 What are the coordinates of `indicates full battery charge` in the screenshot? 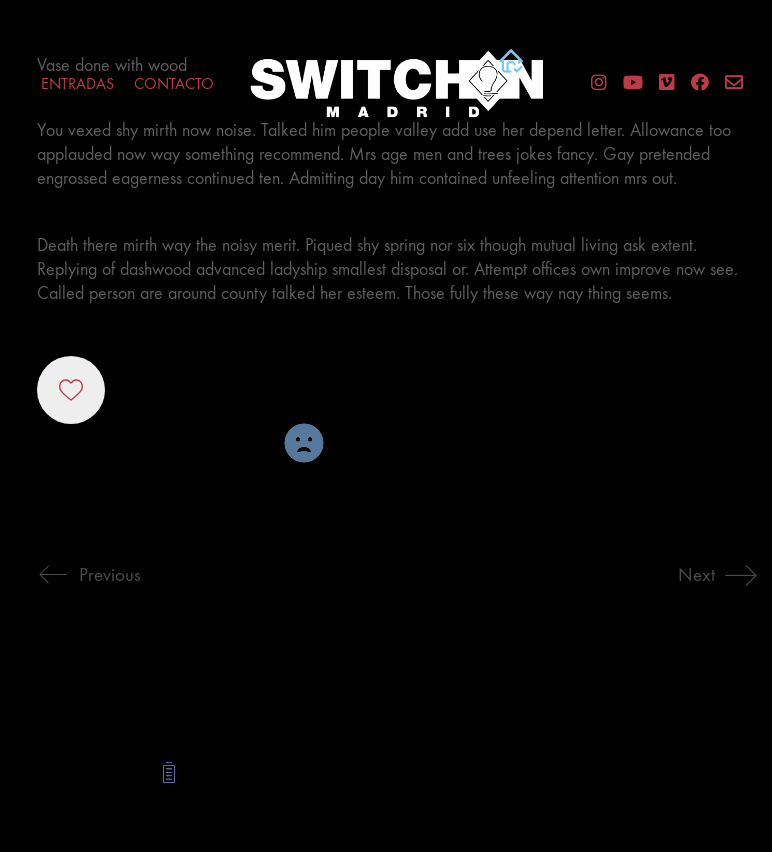 It's located at (169, 773).